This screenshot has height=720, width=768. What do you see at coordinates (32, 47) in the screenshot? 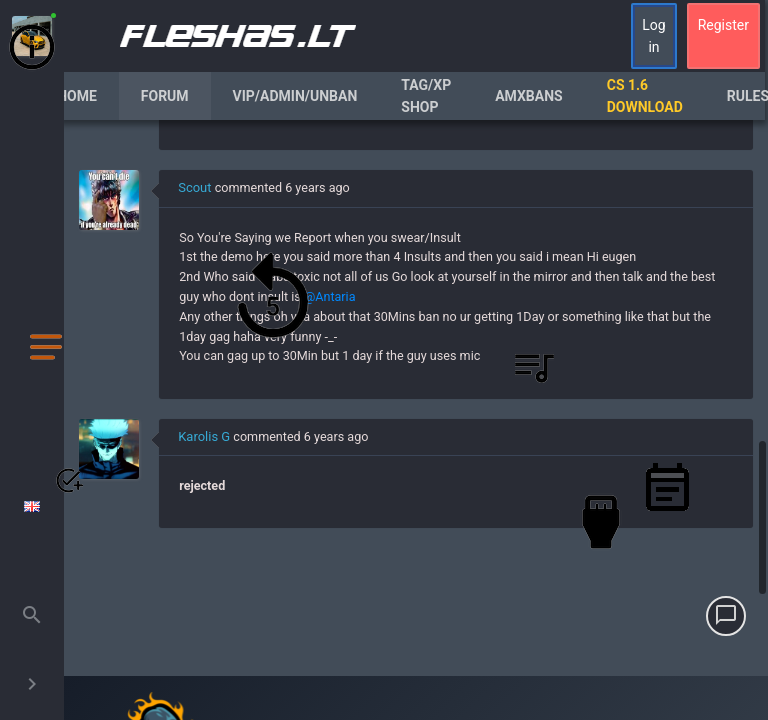
I see `view more information or details` at bounding box center [32, 47].